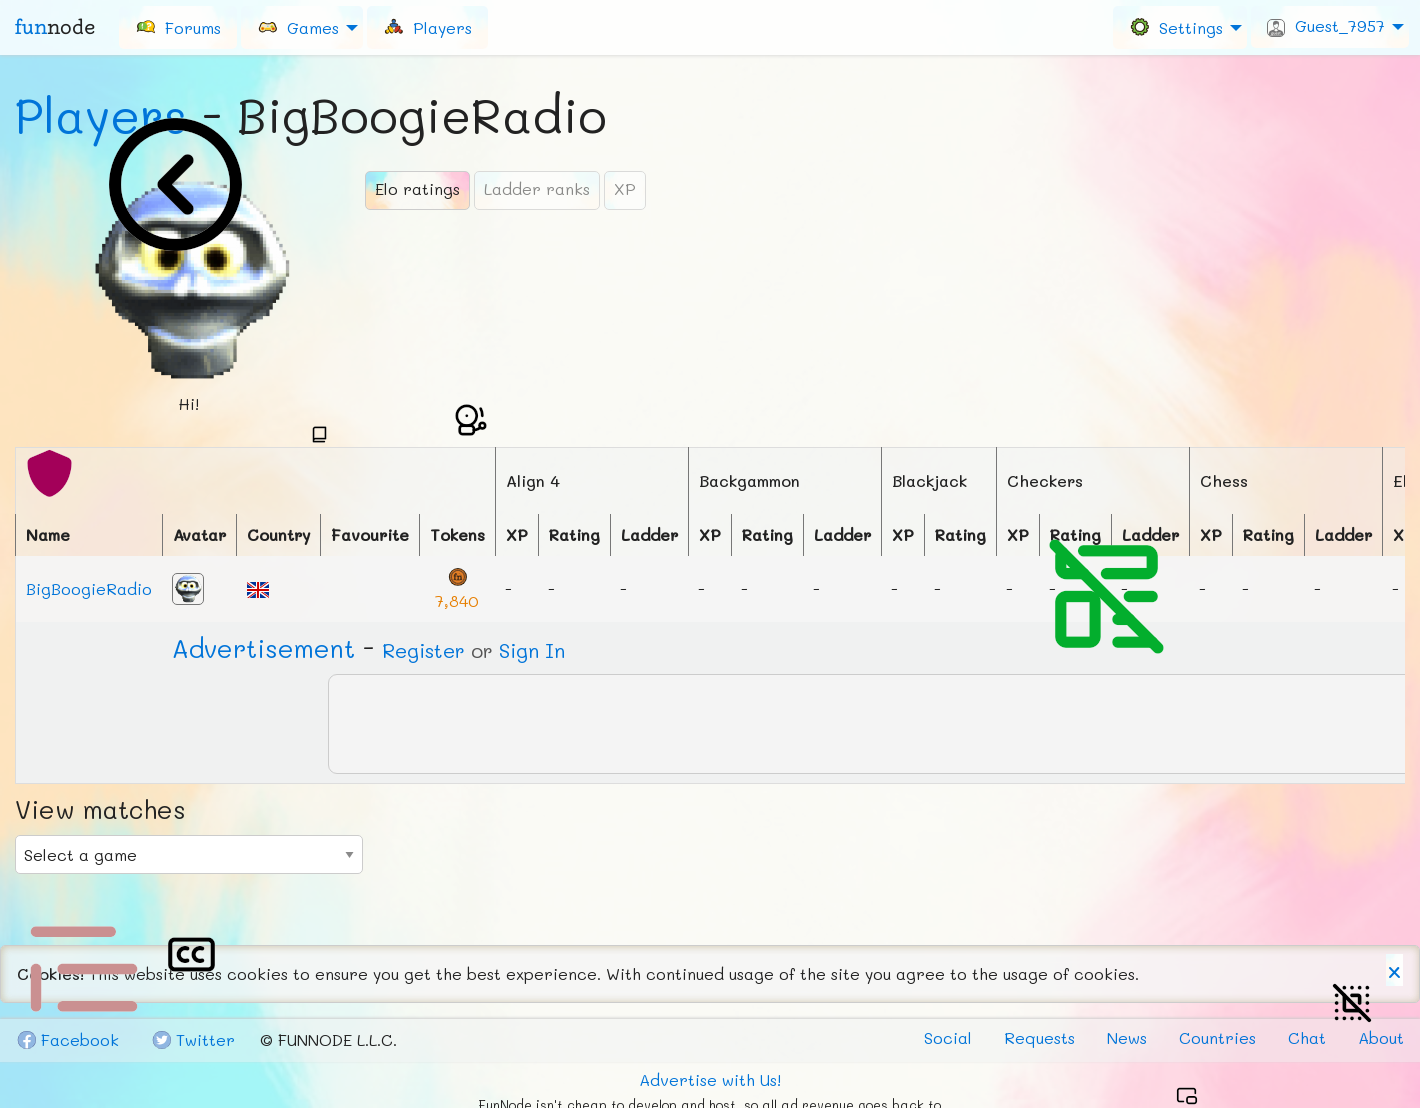  I want to click on trigger an alarm or alert, so click(471, 420).